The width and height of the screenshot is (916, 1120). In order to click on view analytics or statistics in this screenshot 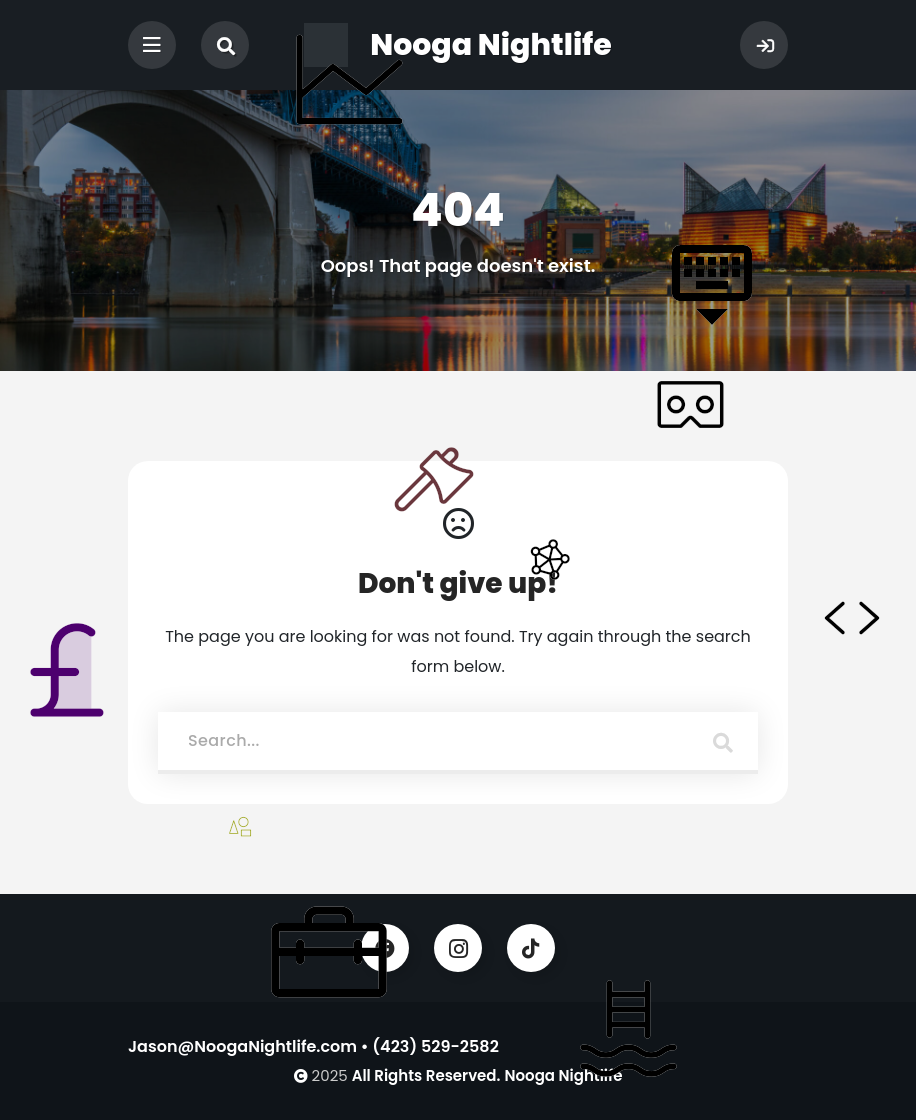, I will do `click(349, 79)`.